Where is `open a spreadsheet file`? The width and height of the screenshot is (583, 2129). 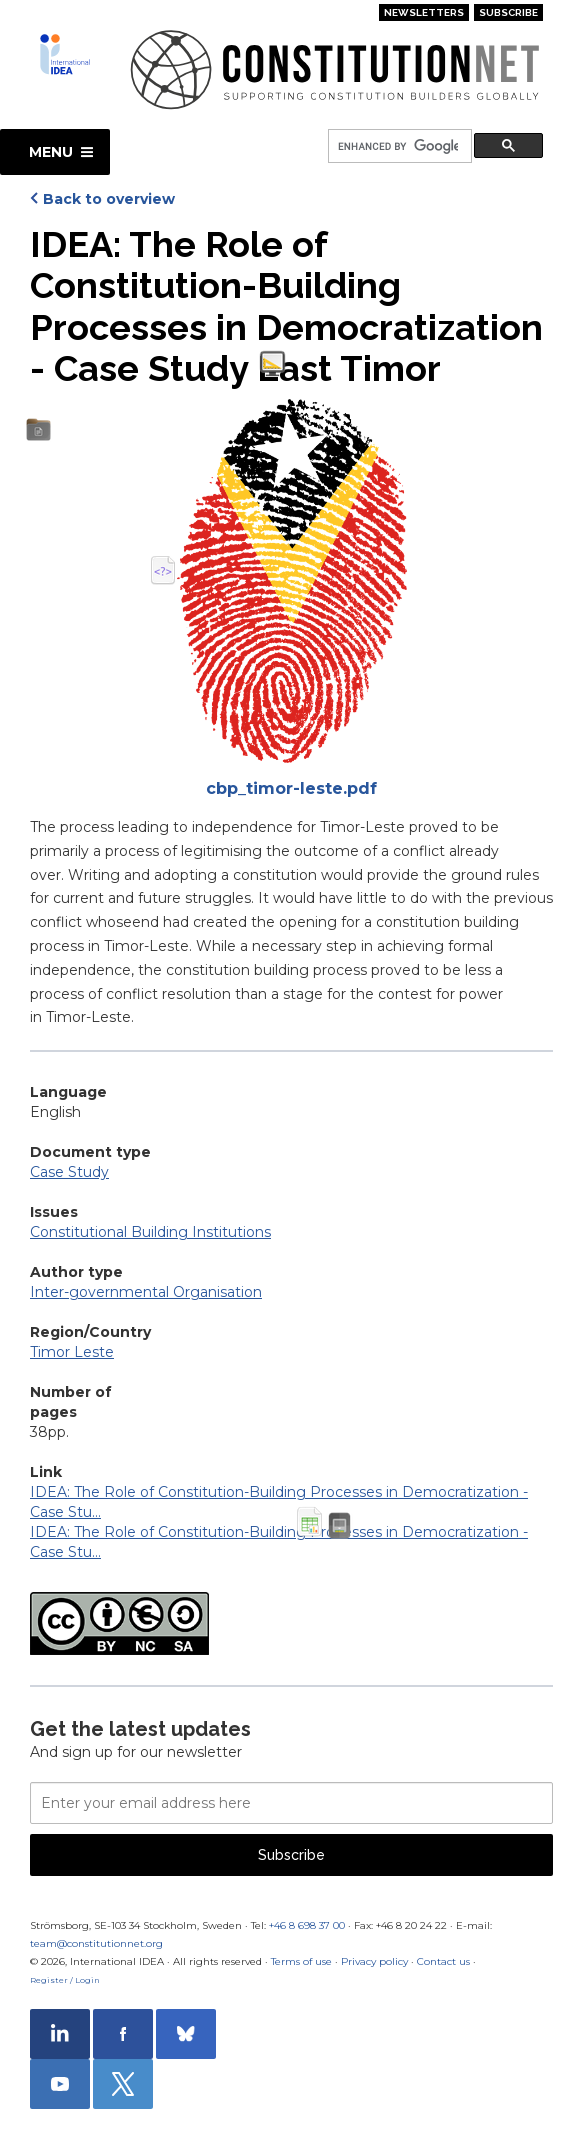
open a spreadsheet file is located at coordinates (309, 1521).